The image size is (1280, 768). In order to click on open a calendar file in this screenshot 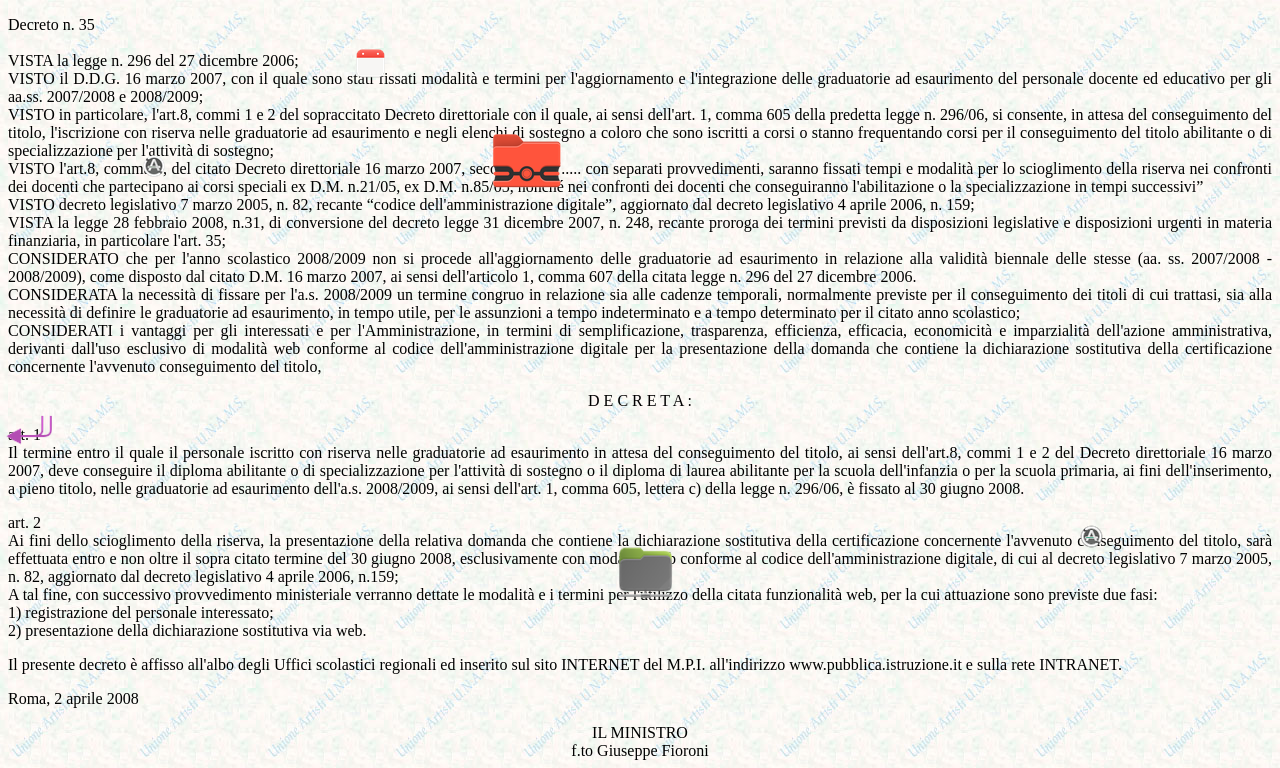, I will do `click(370, 63)`.